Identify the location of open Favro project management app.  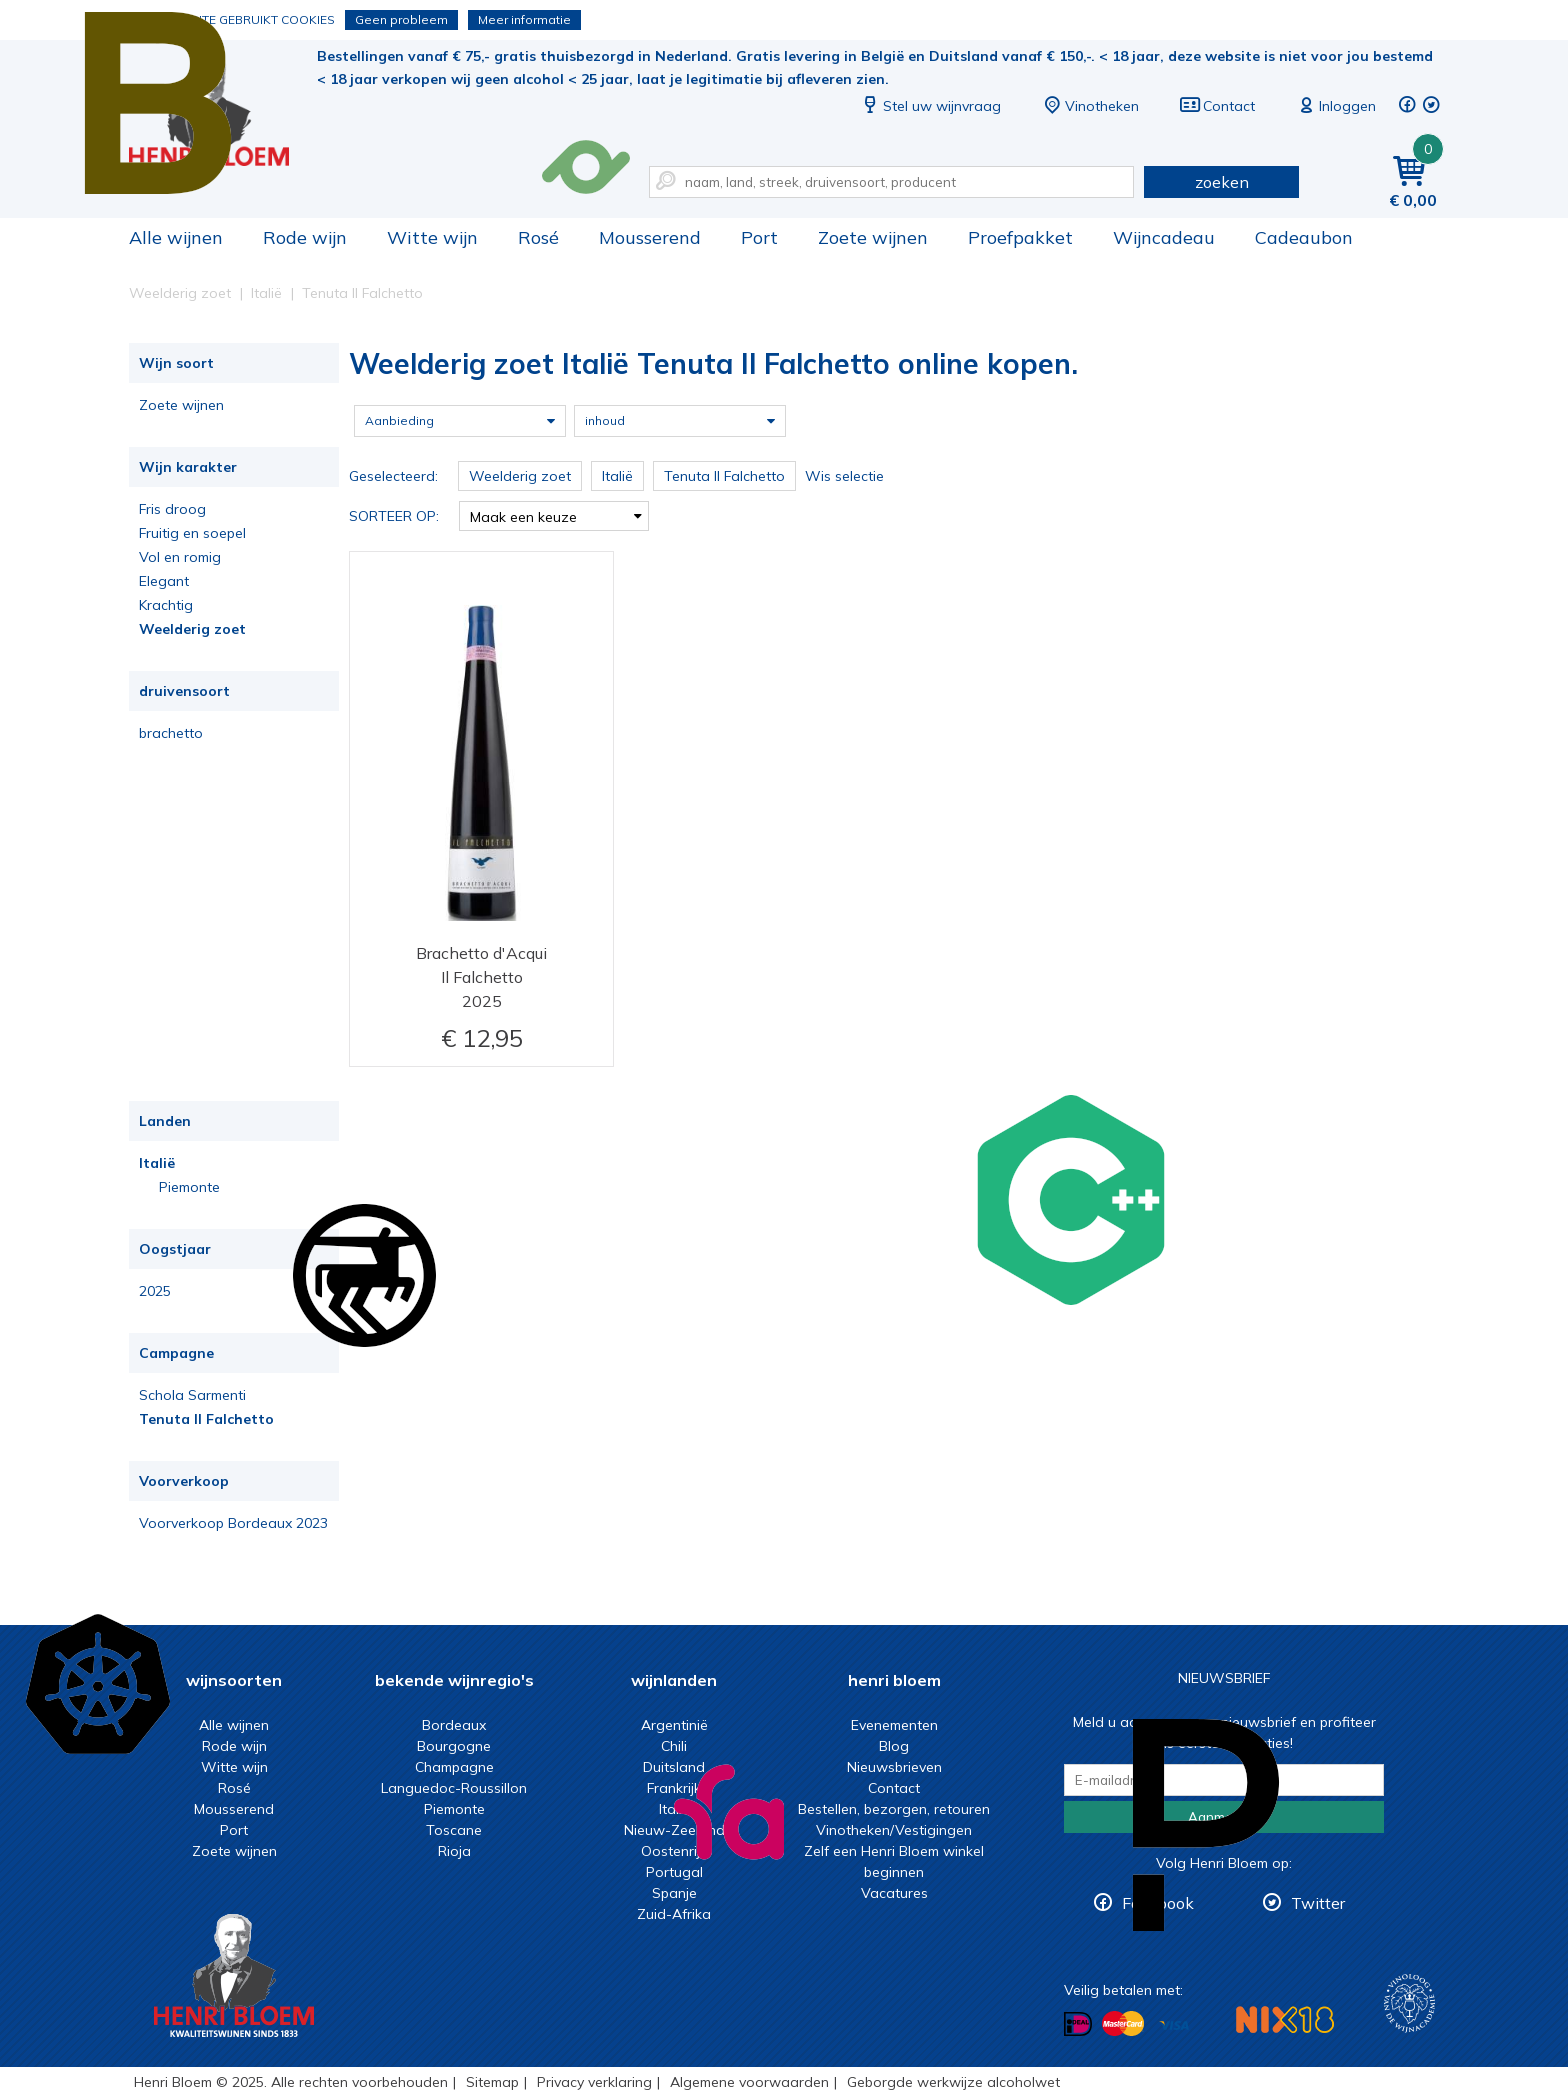
(729, 1812).